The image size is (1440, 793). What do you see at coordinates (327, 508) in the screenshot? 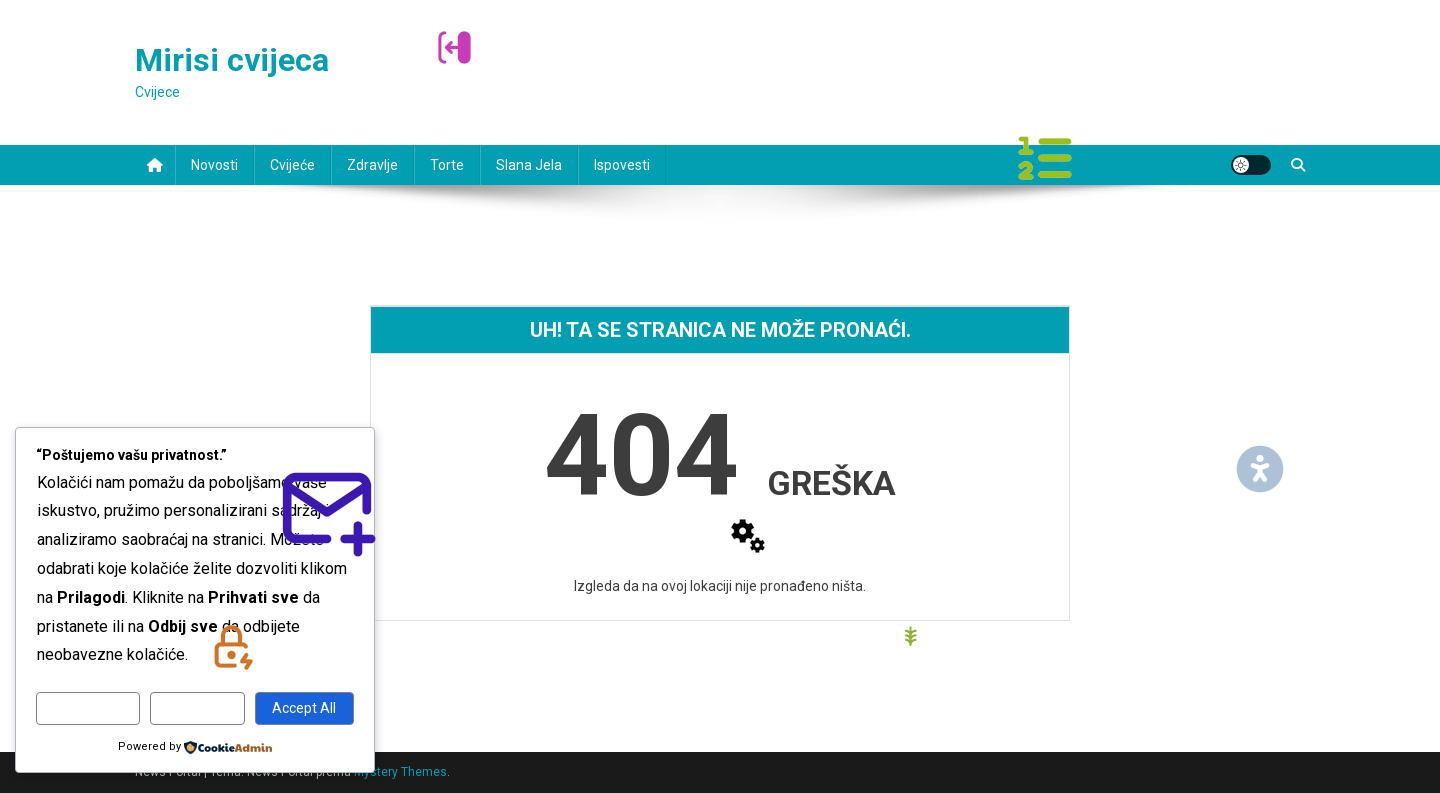
I see `compose a new email` at bounding box center [327, 508].